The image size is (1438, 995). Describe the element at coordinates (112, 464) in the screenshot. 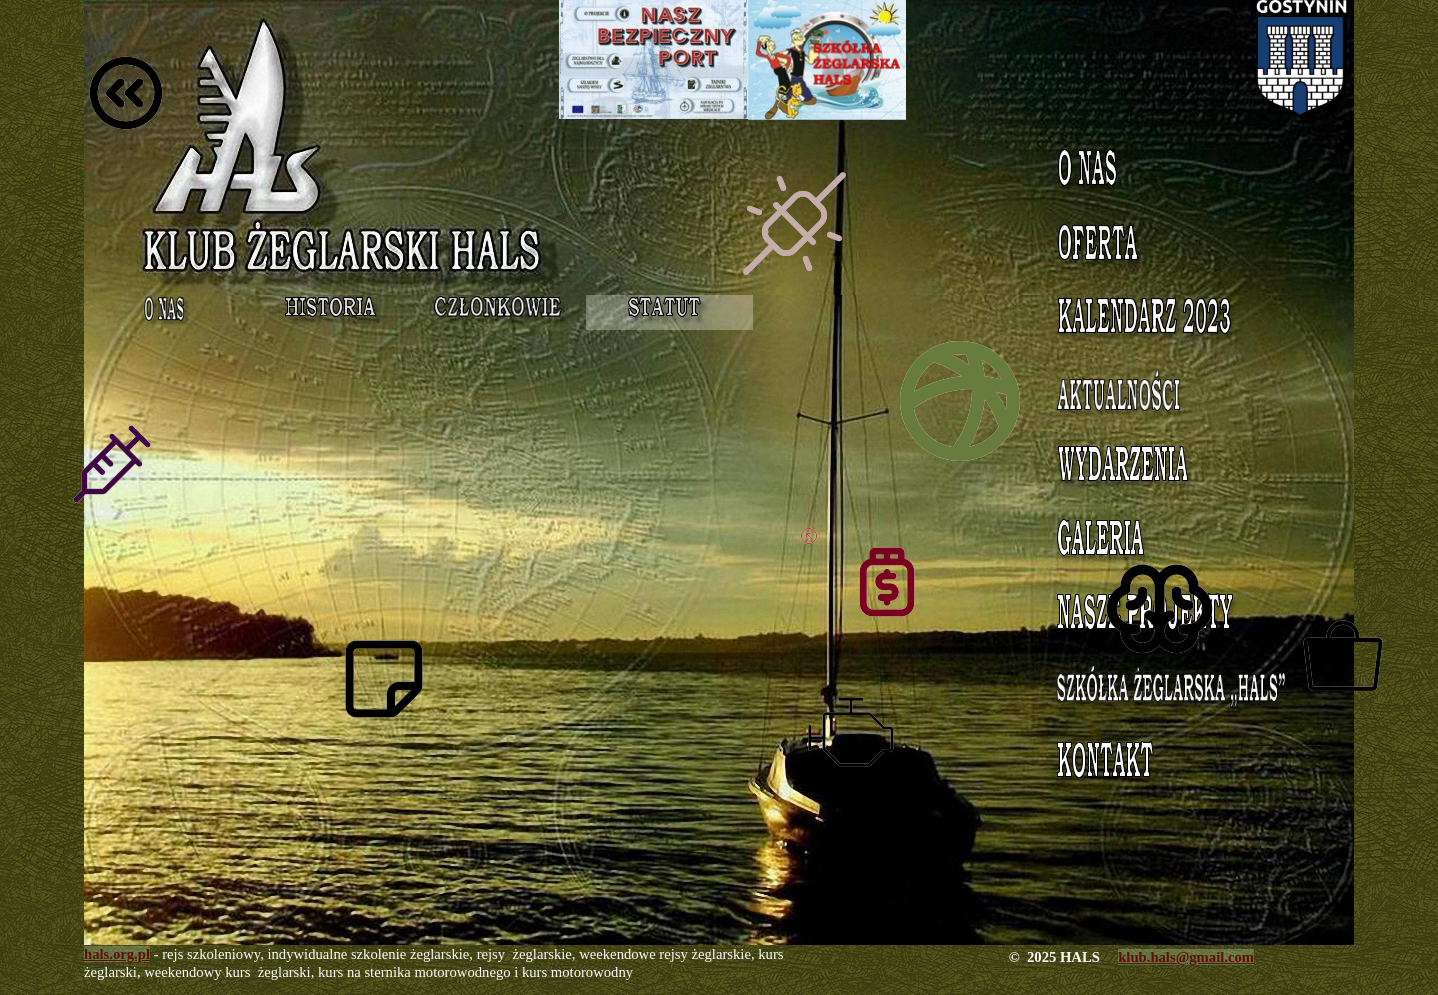

I see `access medical or health-related features` at that location.